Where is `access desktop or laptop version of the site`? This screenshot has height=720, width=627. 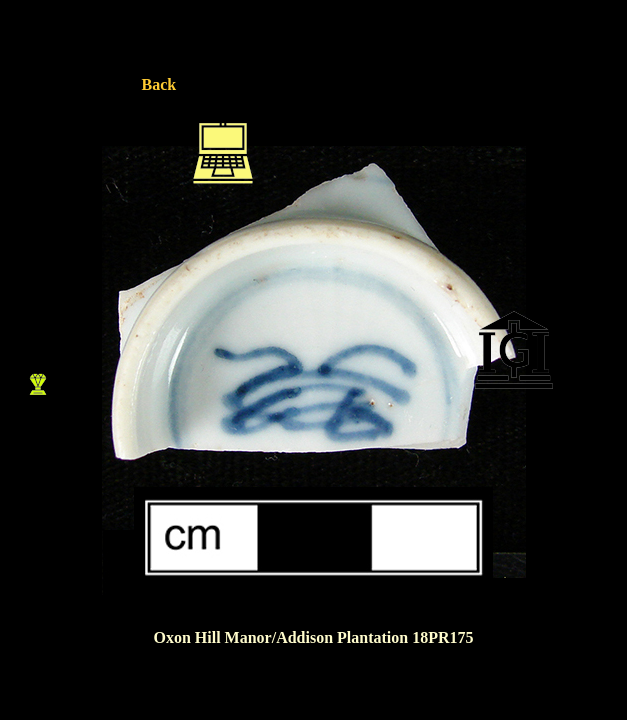
access desktop or laptop version of the site is located at coordinates (223, 153).